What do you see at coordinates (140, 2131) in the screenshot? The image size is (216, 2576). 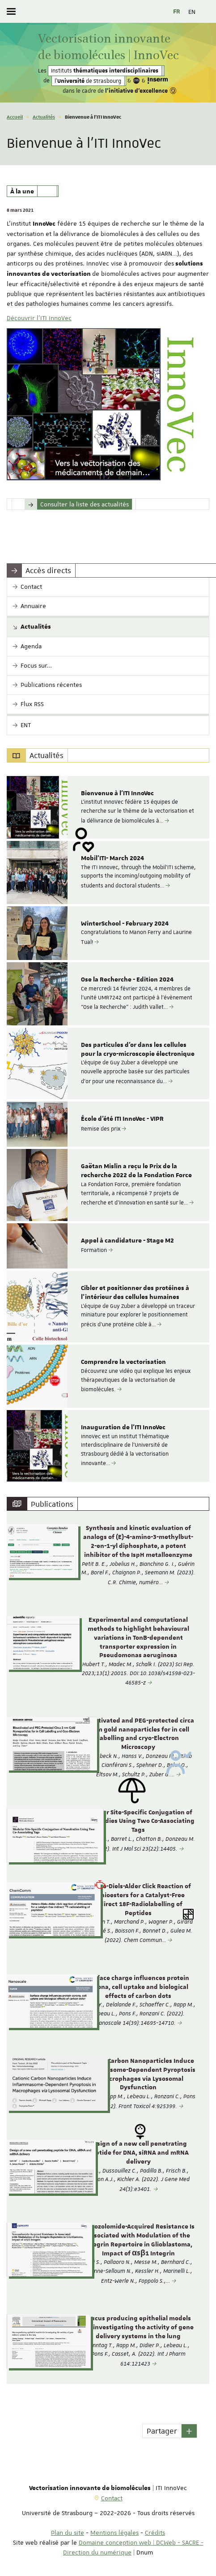 I see `access golf scores or tracking` at bounding box center [140, 2131].